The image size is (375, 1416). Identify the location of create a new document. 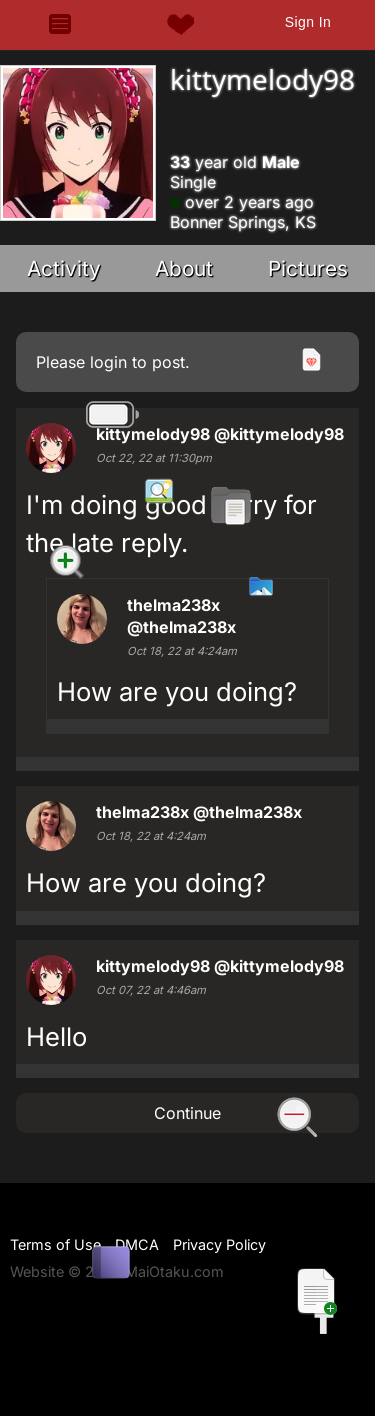
(316, 1291).